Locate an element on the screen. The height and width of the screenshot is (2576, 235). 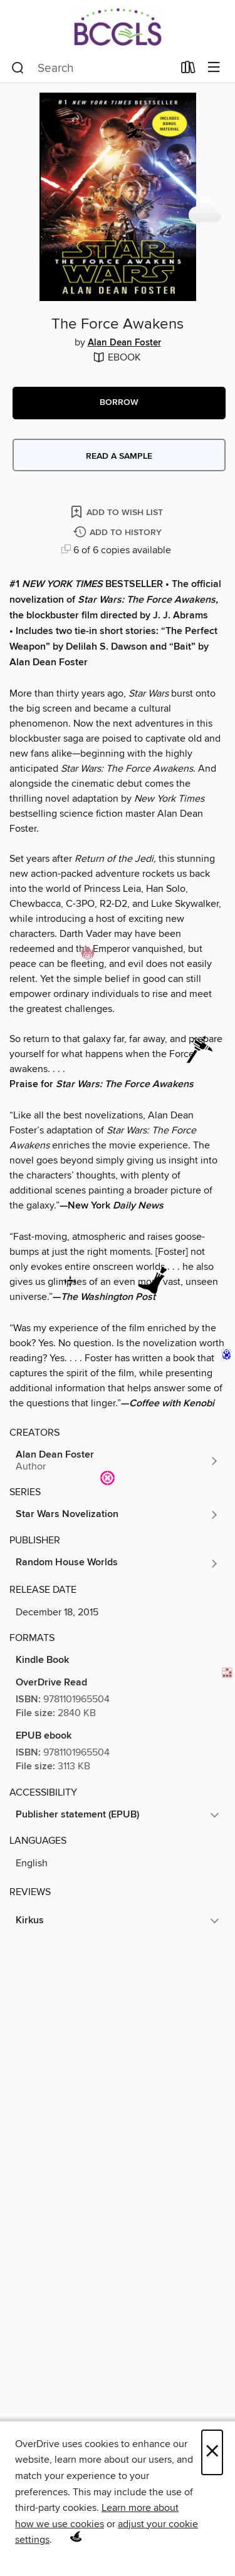
select wizard or mage character class is located at coordinates (76, 2537).